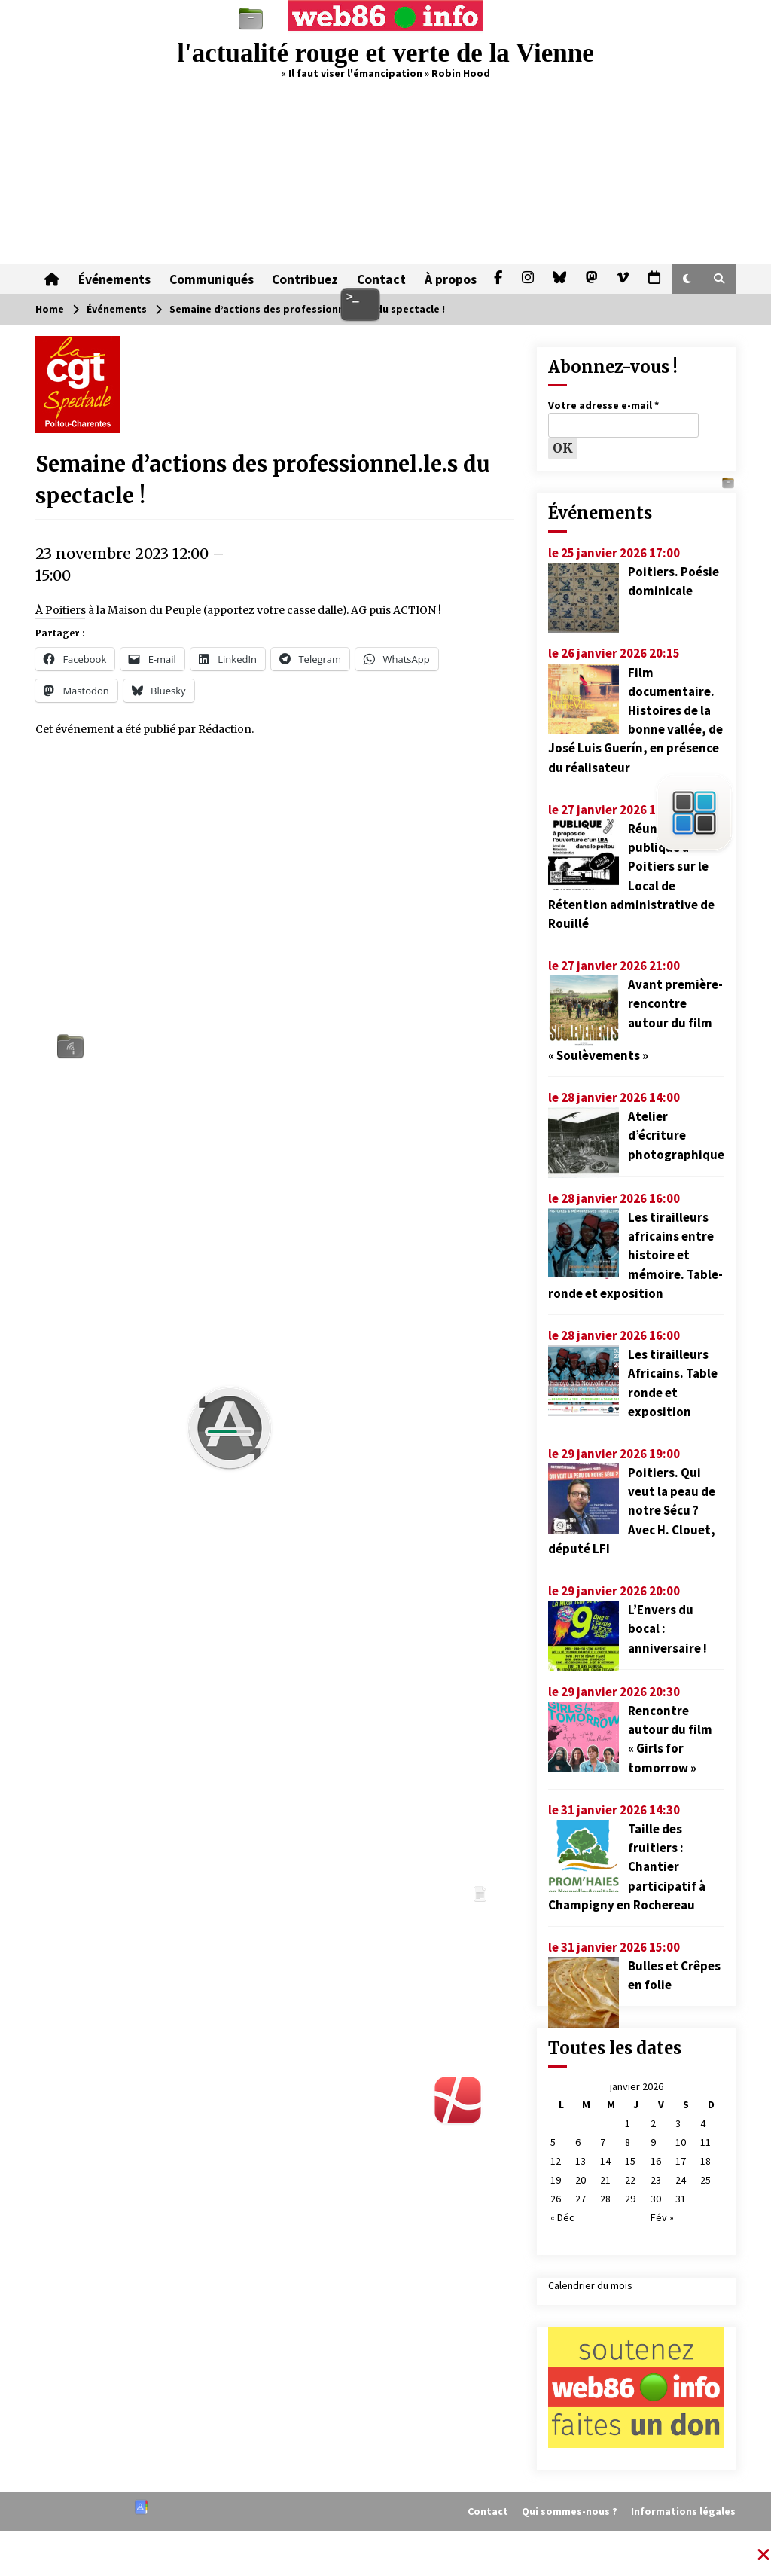  Describe the element at coordinates (728, 483) in the screenshot. I see `open the file manager application` at that location.